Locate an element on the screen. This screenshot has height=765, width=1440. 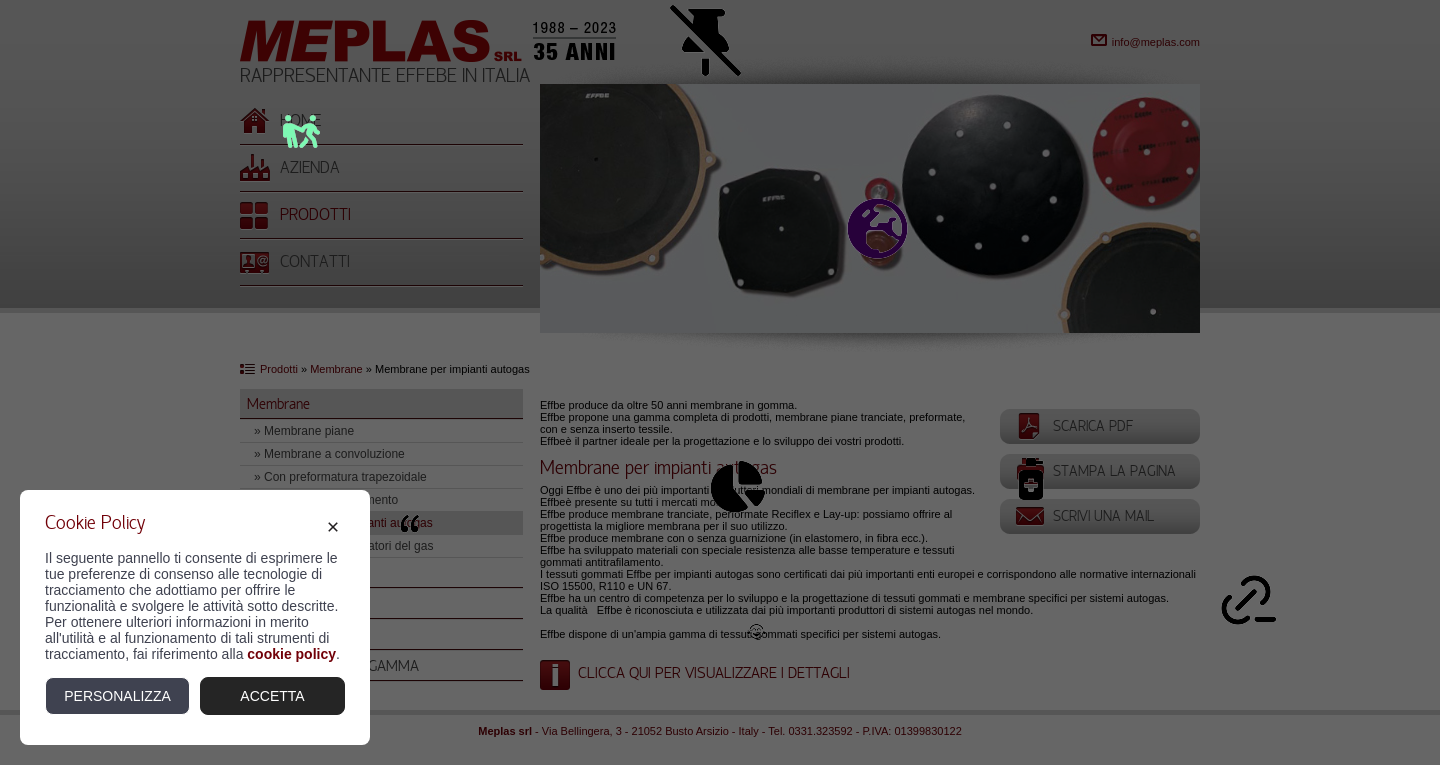
insert a block quote is located at coordinates (410, 523).